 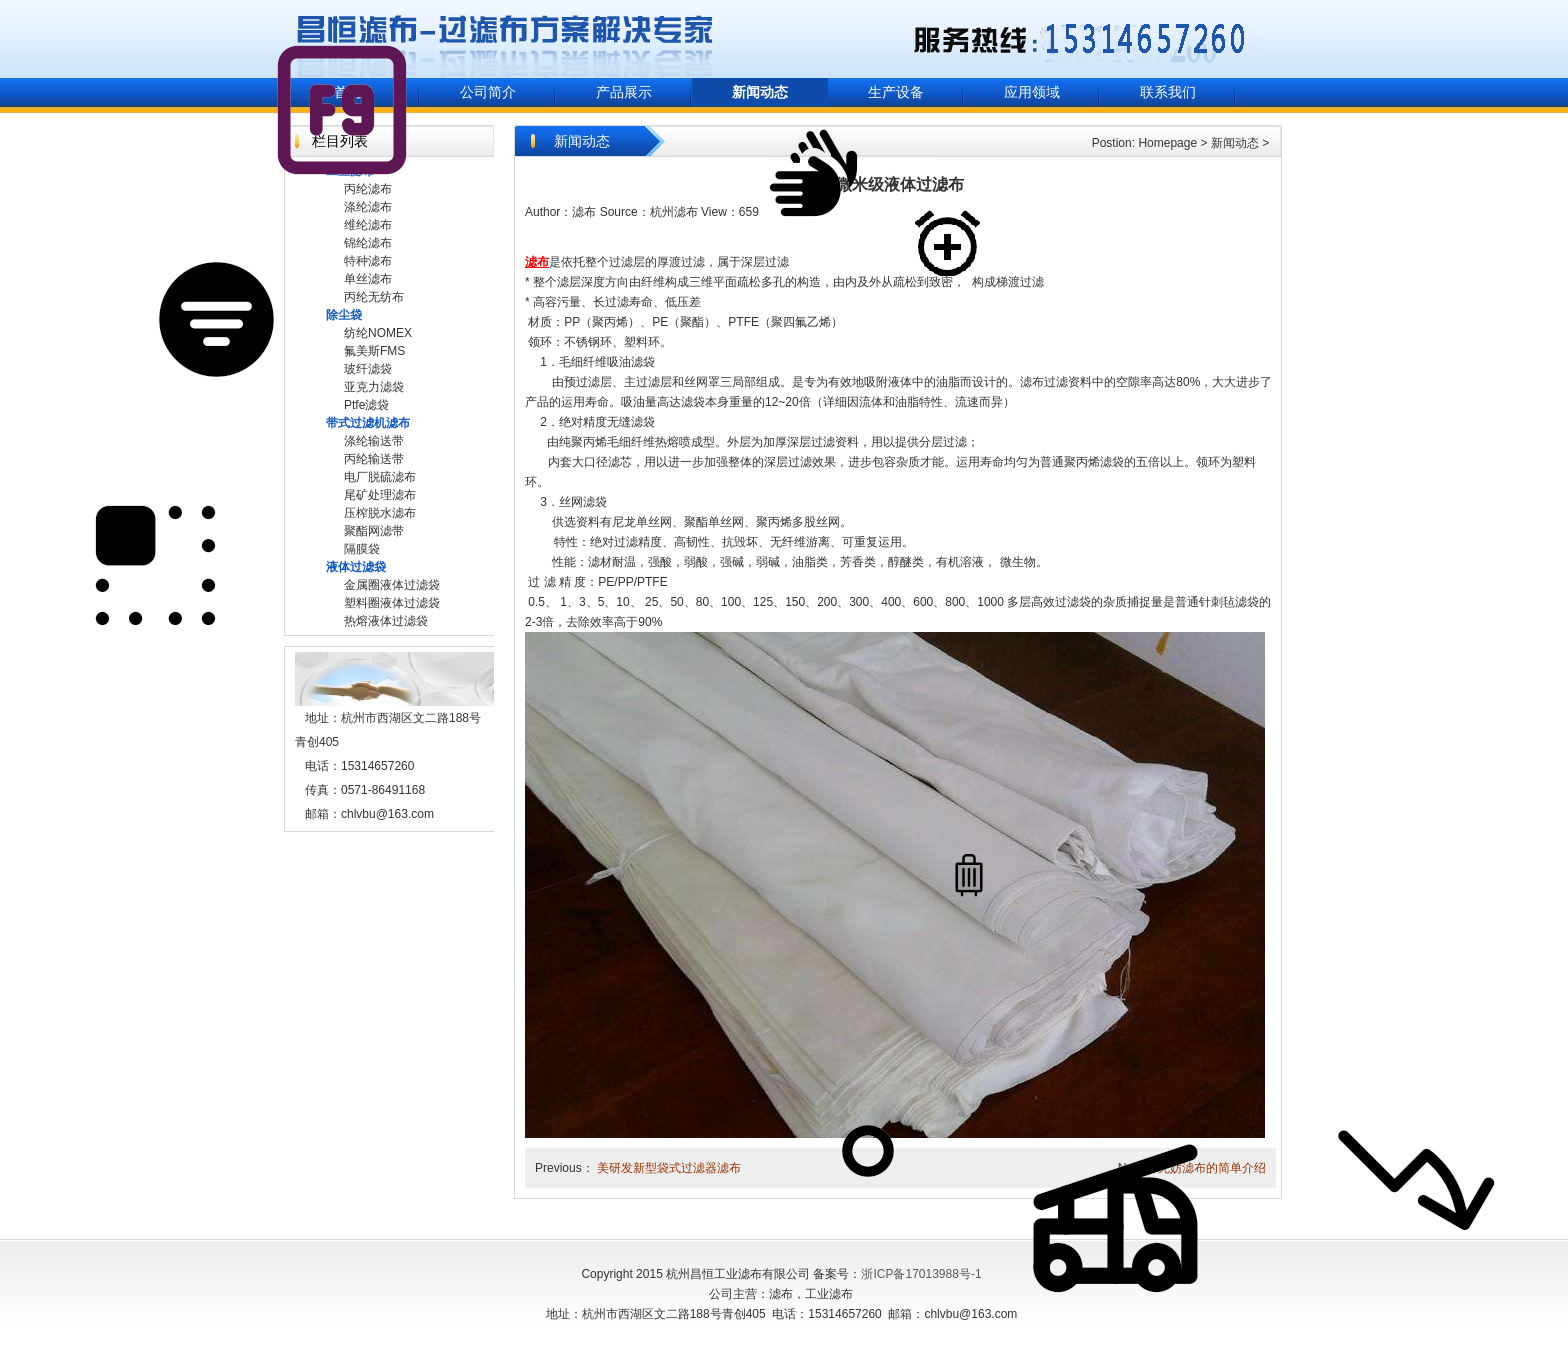 I want to click on indicates a downward trend or decline in data, so click(x=1417, y=1181).